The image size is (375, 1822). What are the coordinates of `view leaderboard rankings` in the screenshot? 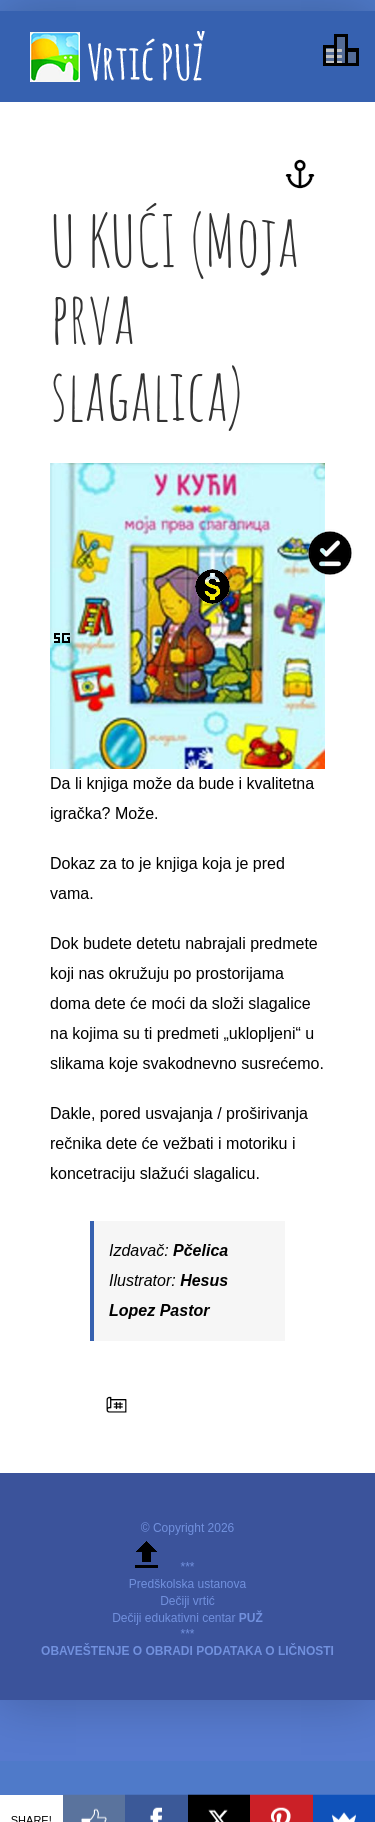 It's located at (341, 50).